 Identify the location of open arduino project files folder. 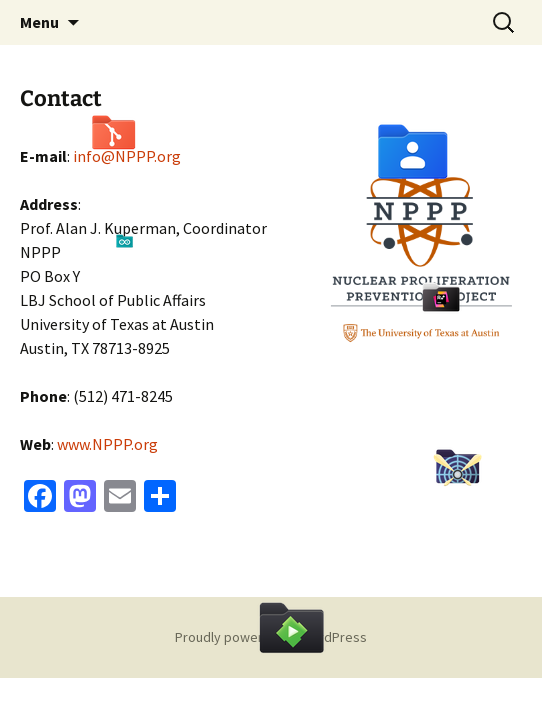
(124, 241).